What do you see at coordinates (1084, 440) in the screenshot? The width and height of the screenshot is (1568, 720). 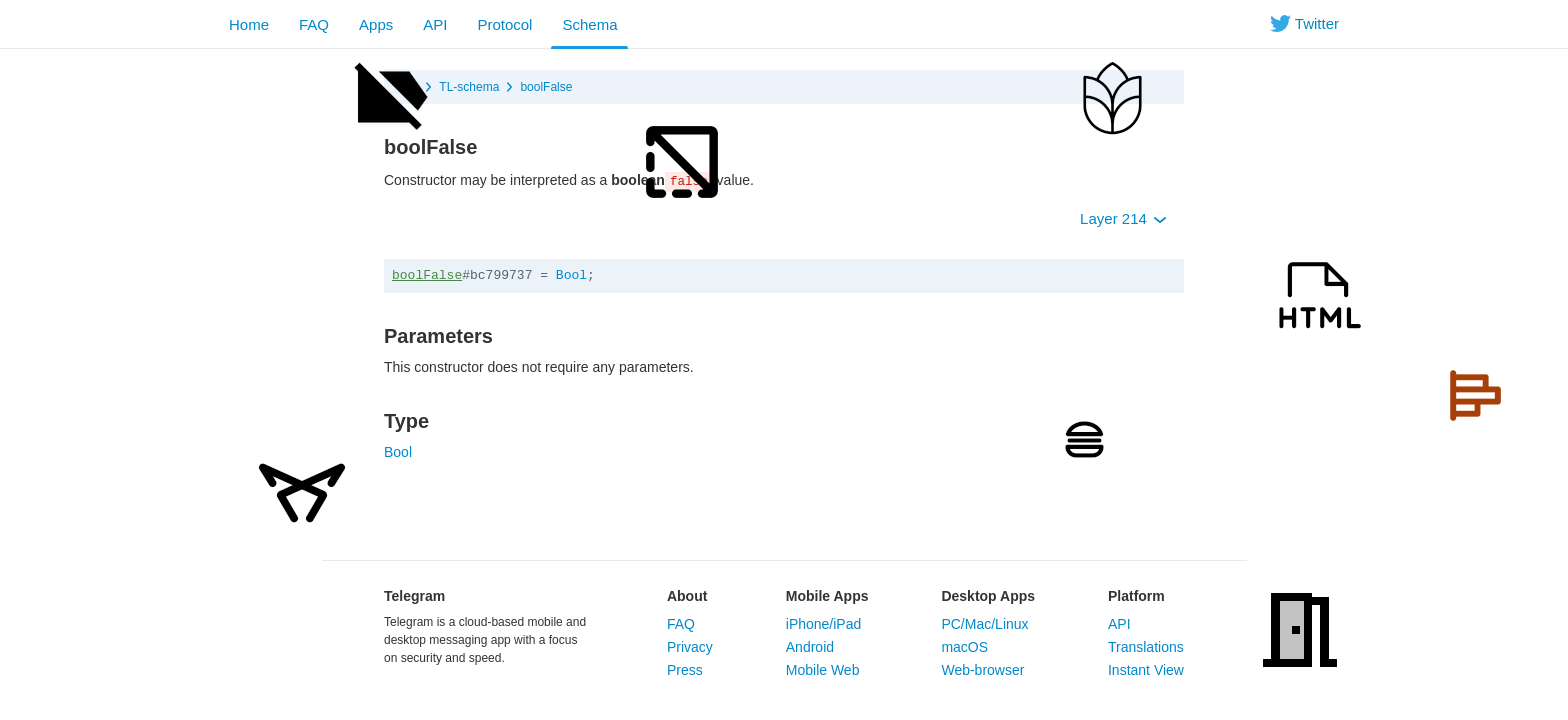 I see `open navigation menu` at bounding box center [1084, 440].